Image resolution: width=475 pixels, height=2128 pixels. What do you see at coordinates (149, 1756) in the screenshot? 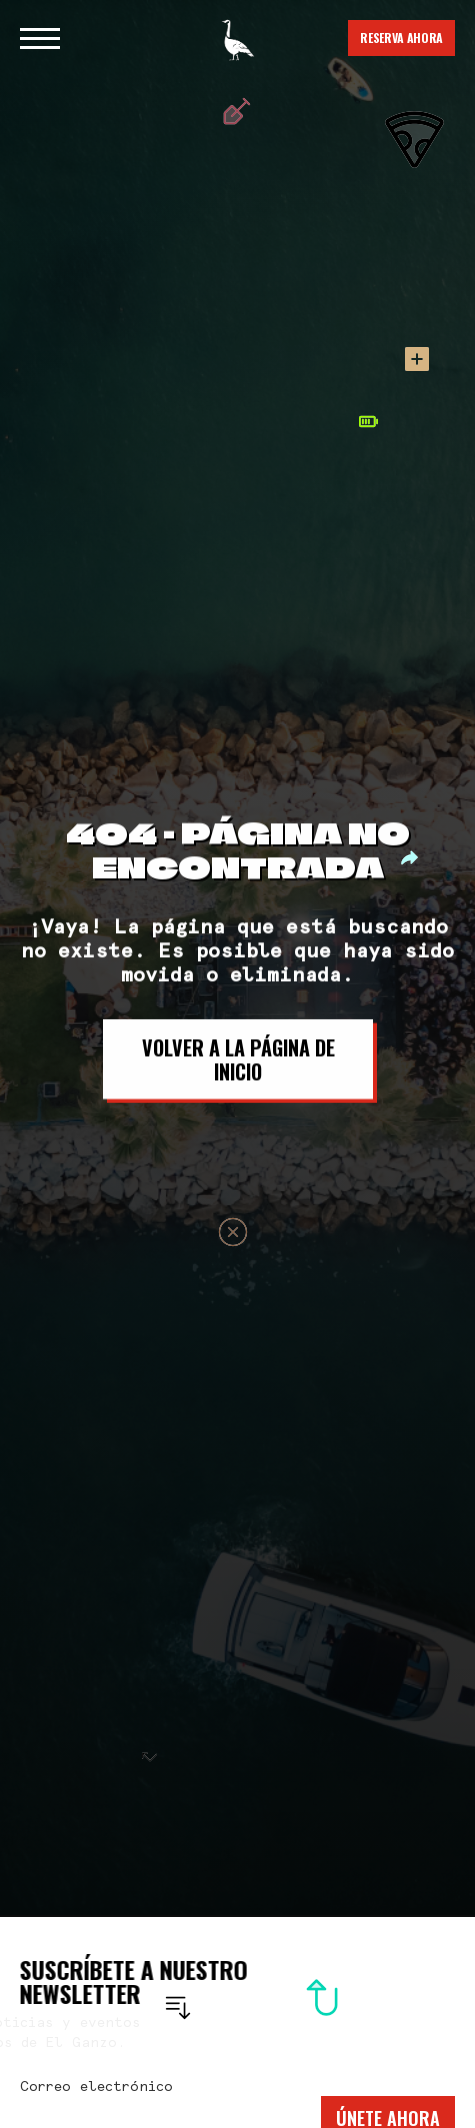
I see `go back to previous step` at bounding box center [149, 1756].